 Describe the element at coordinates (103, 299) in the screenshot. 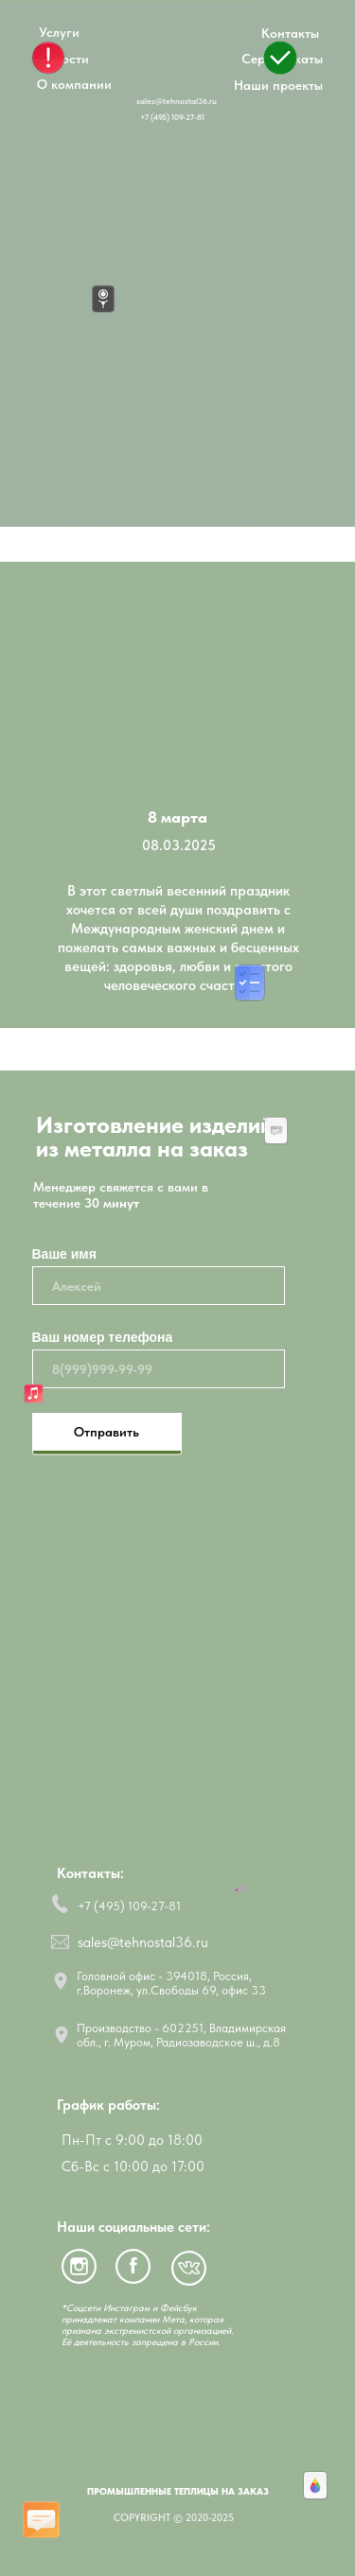

I see `archive selected email messages` at that location.